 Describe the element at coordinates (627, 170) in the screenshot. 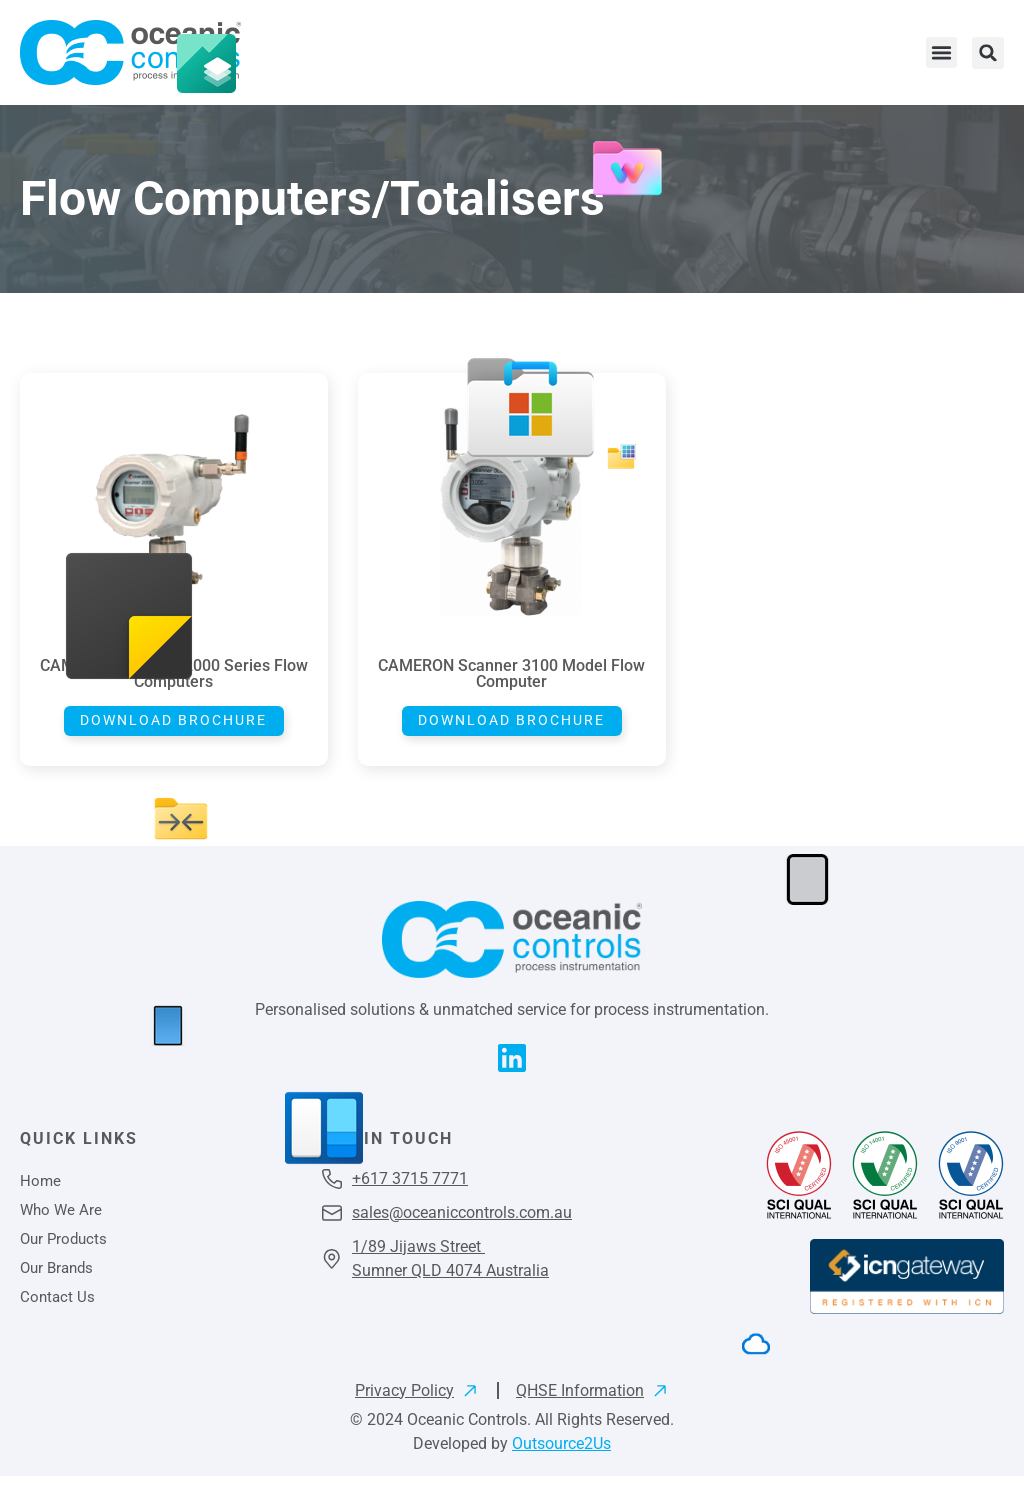

I see `open wondershare creative center folder` at that location.